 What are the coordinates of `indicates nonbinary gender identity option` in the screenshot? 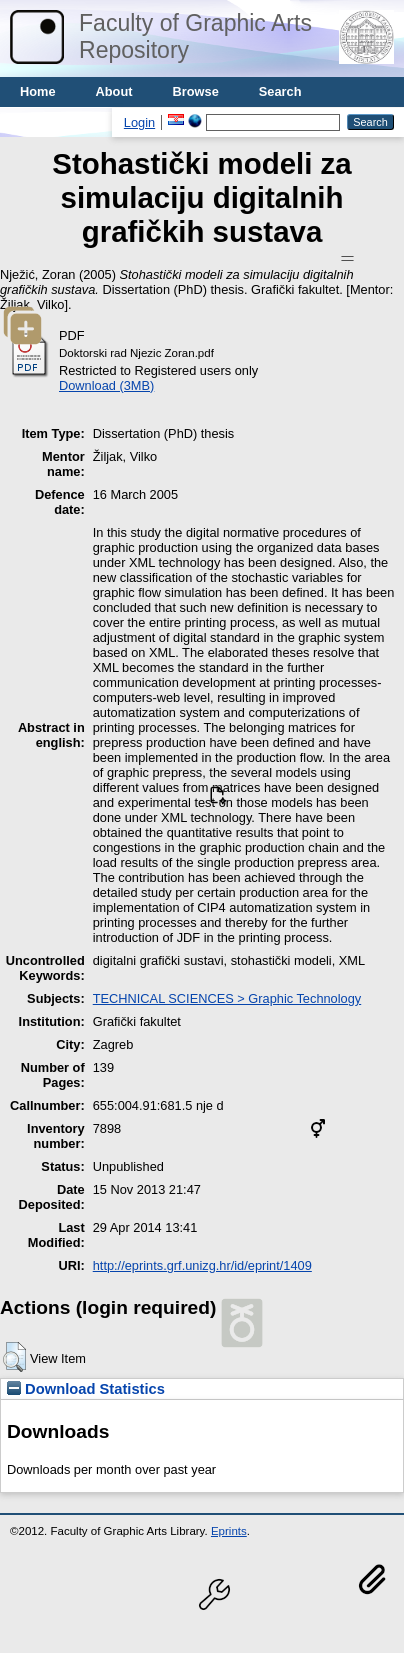 It's located at (242, 1323).